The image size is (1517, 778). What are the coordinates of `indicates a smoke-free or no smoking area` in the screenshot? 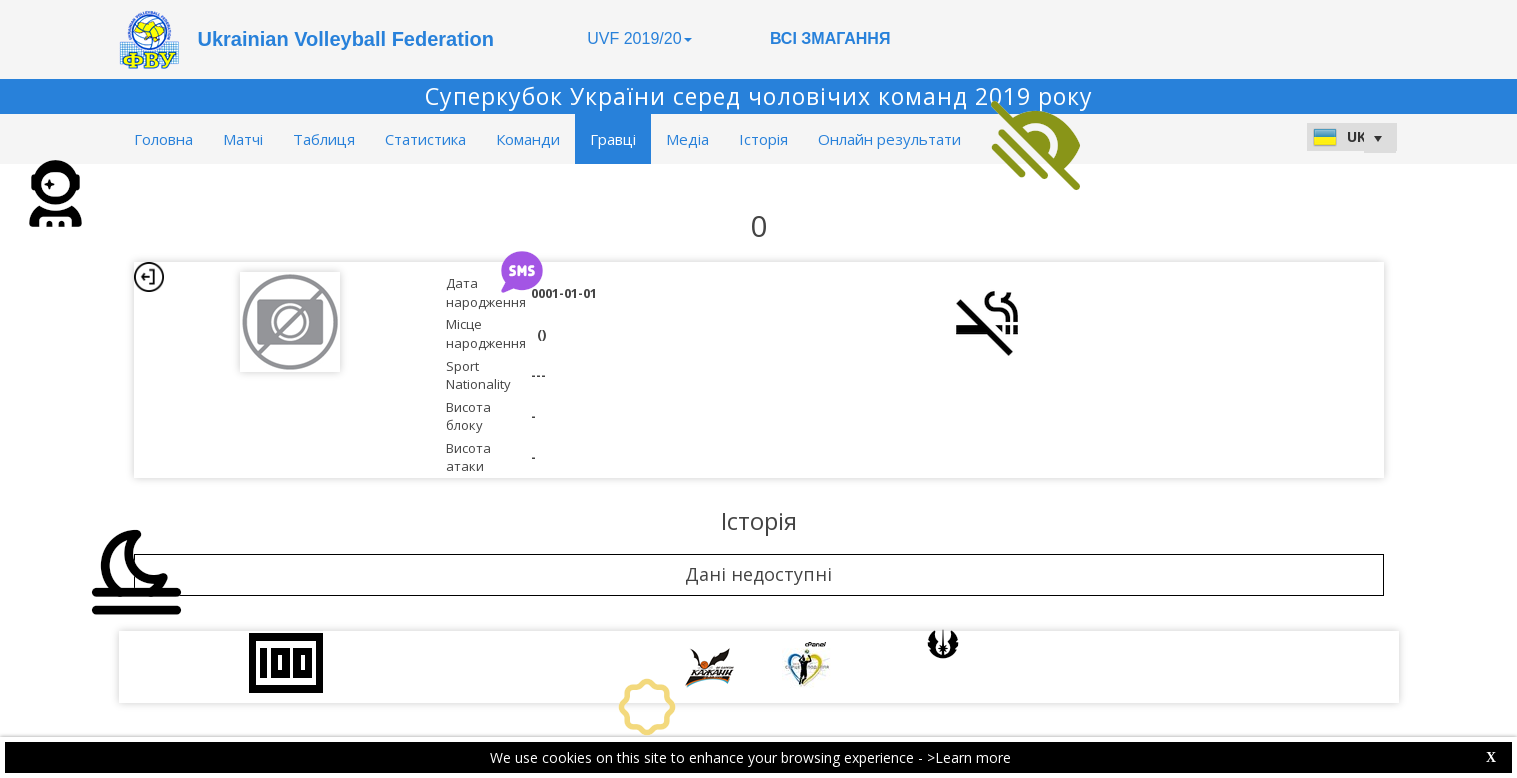 It's located at (987, 322).